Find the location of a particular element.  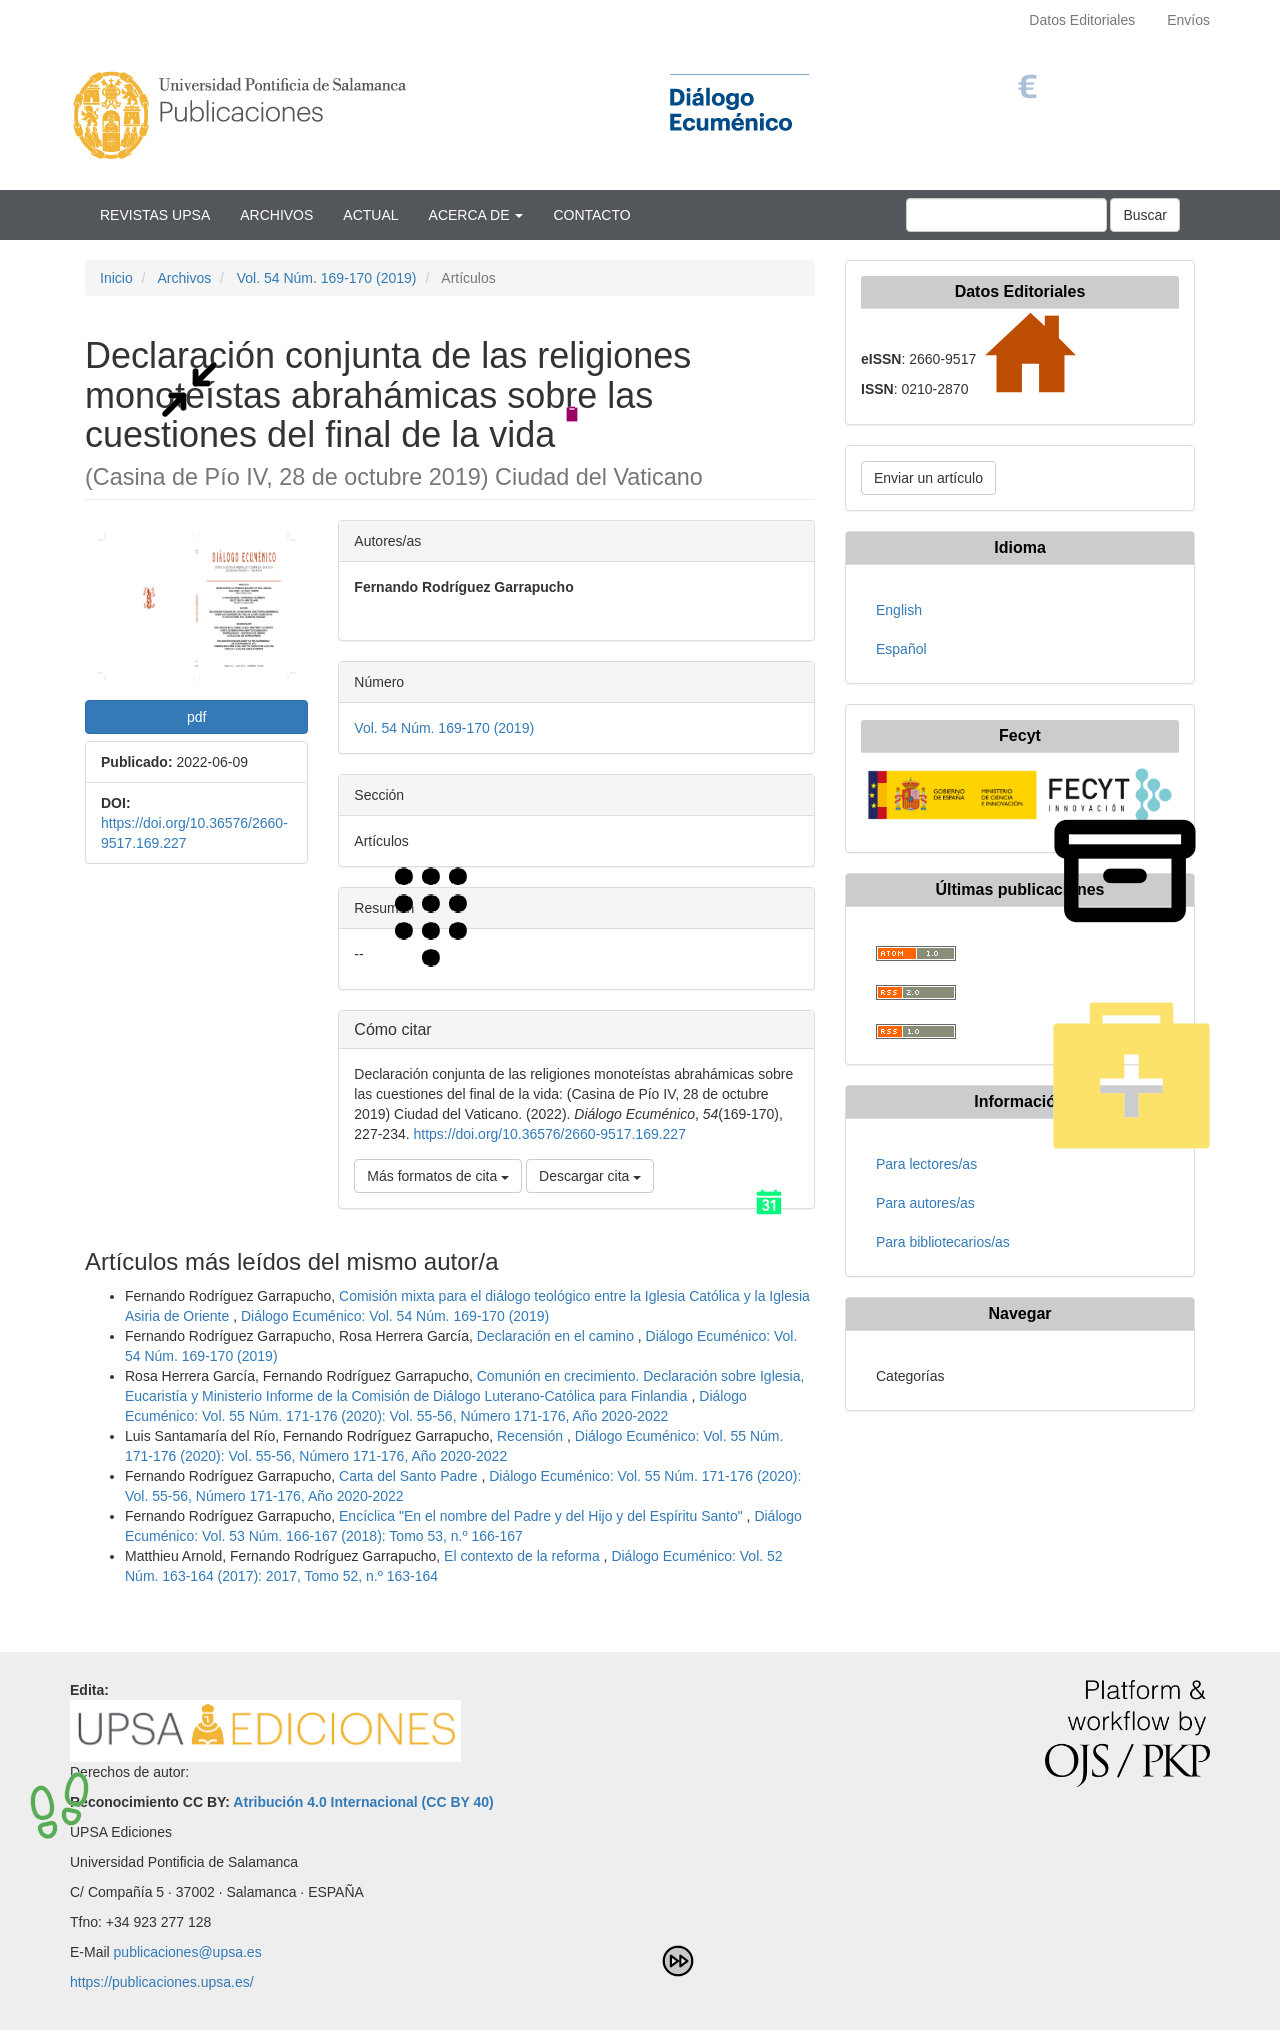

archive item or conversation is located at coordinates (1125, 871).